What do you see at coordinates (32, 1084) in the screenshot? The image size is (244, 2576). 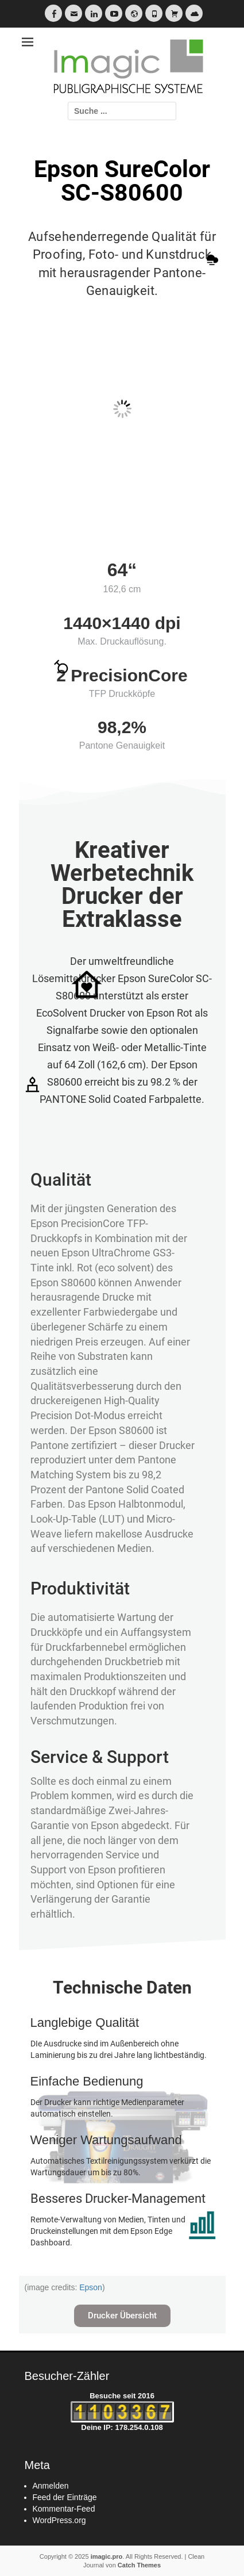 I see `access candle or ambient lighting settings` at bounding box center [32, 1084].